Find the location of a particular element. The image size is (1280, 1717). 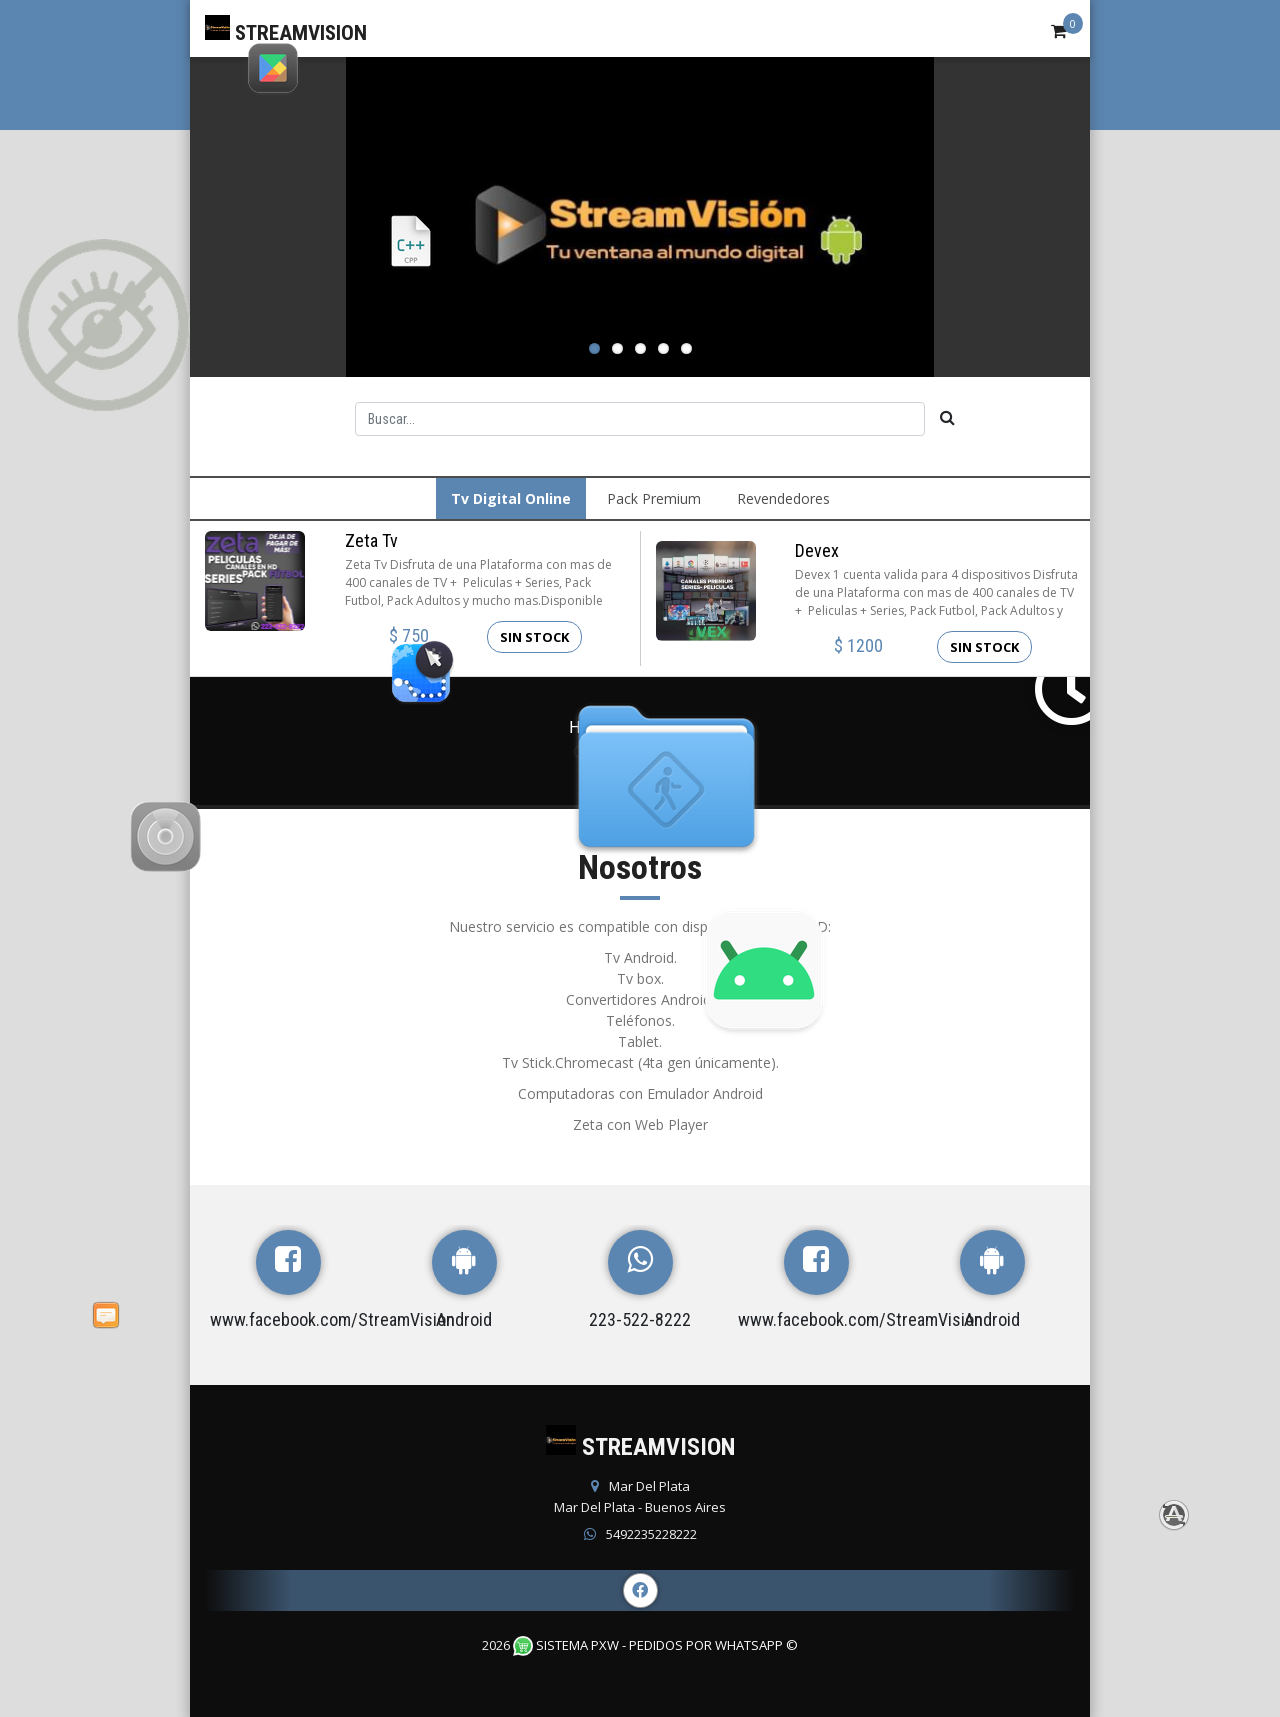

open the tangram app is located at coordinates (273, 68).